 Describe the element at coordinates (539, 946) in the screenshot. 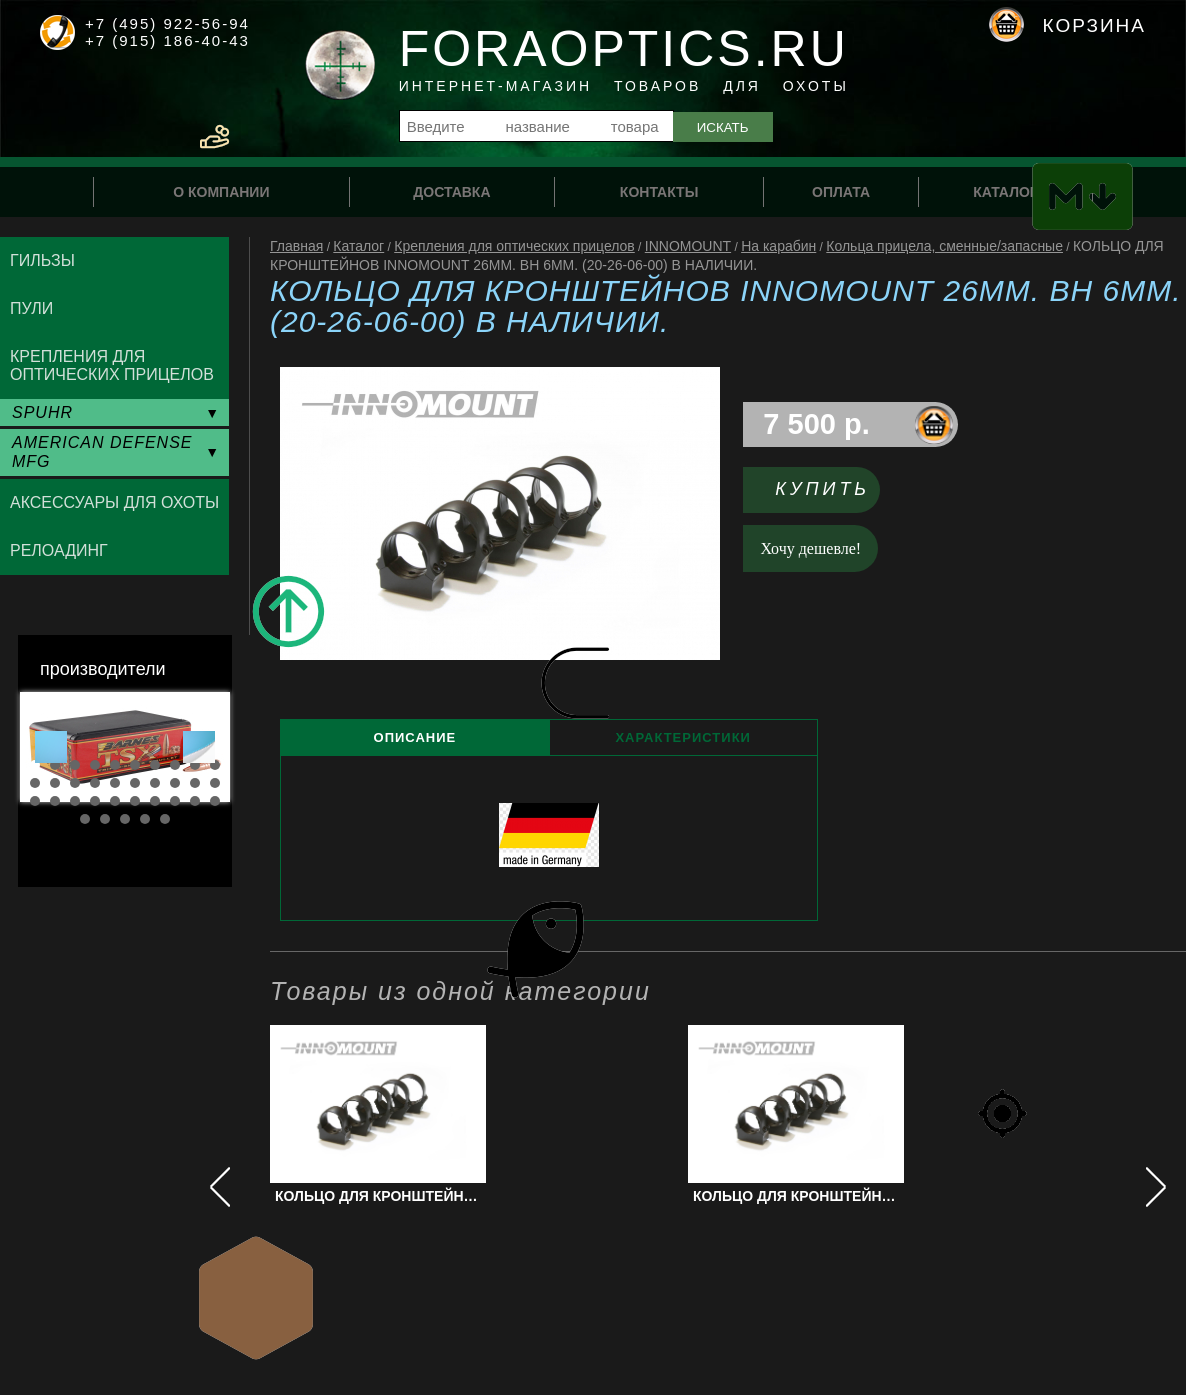

I see `browse seafood or fish-related content` at that location.